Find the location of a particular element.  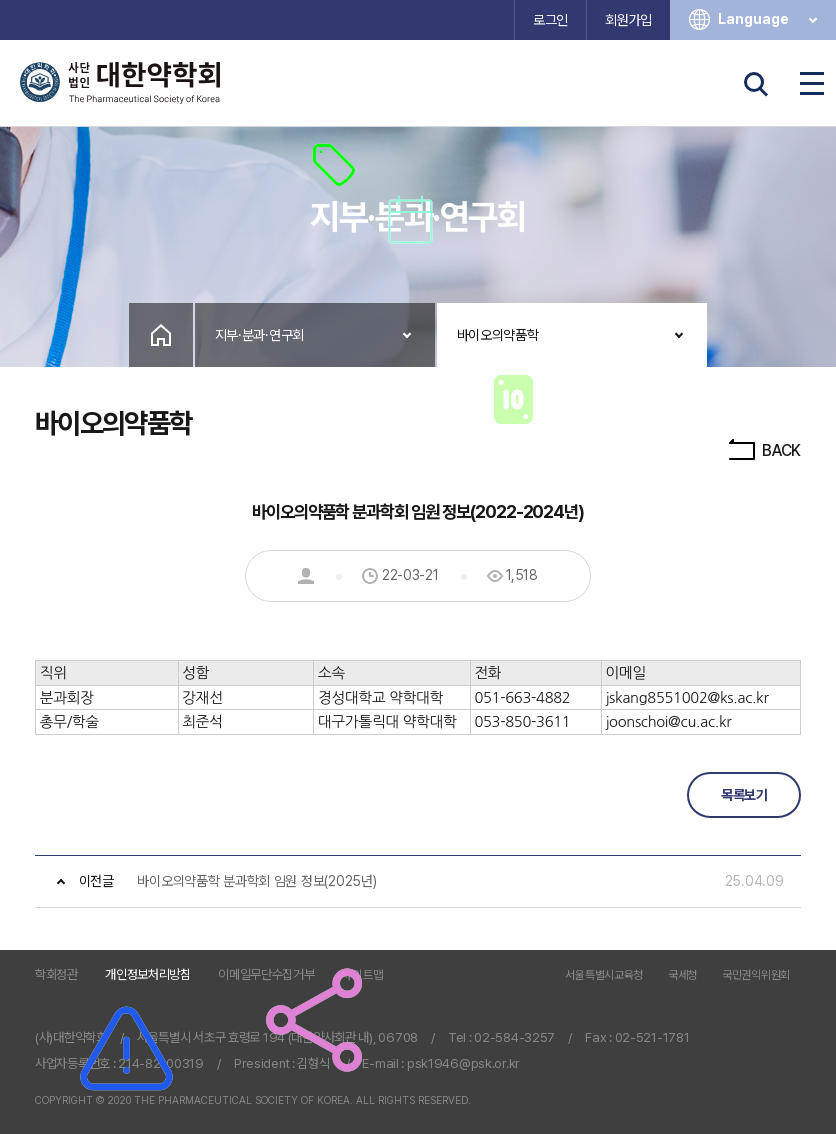

share content with others is located at coordinates (314, 1020).